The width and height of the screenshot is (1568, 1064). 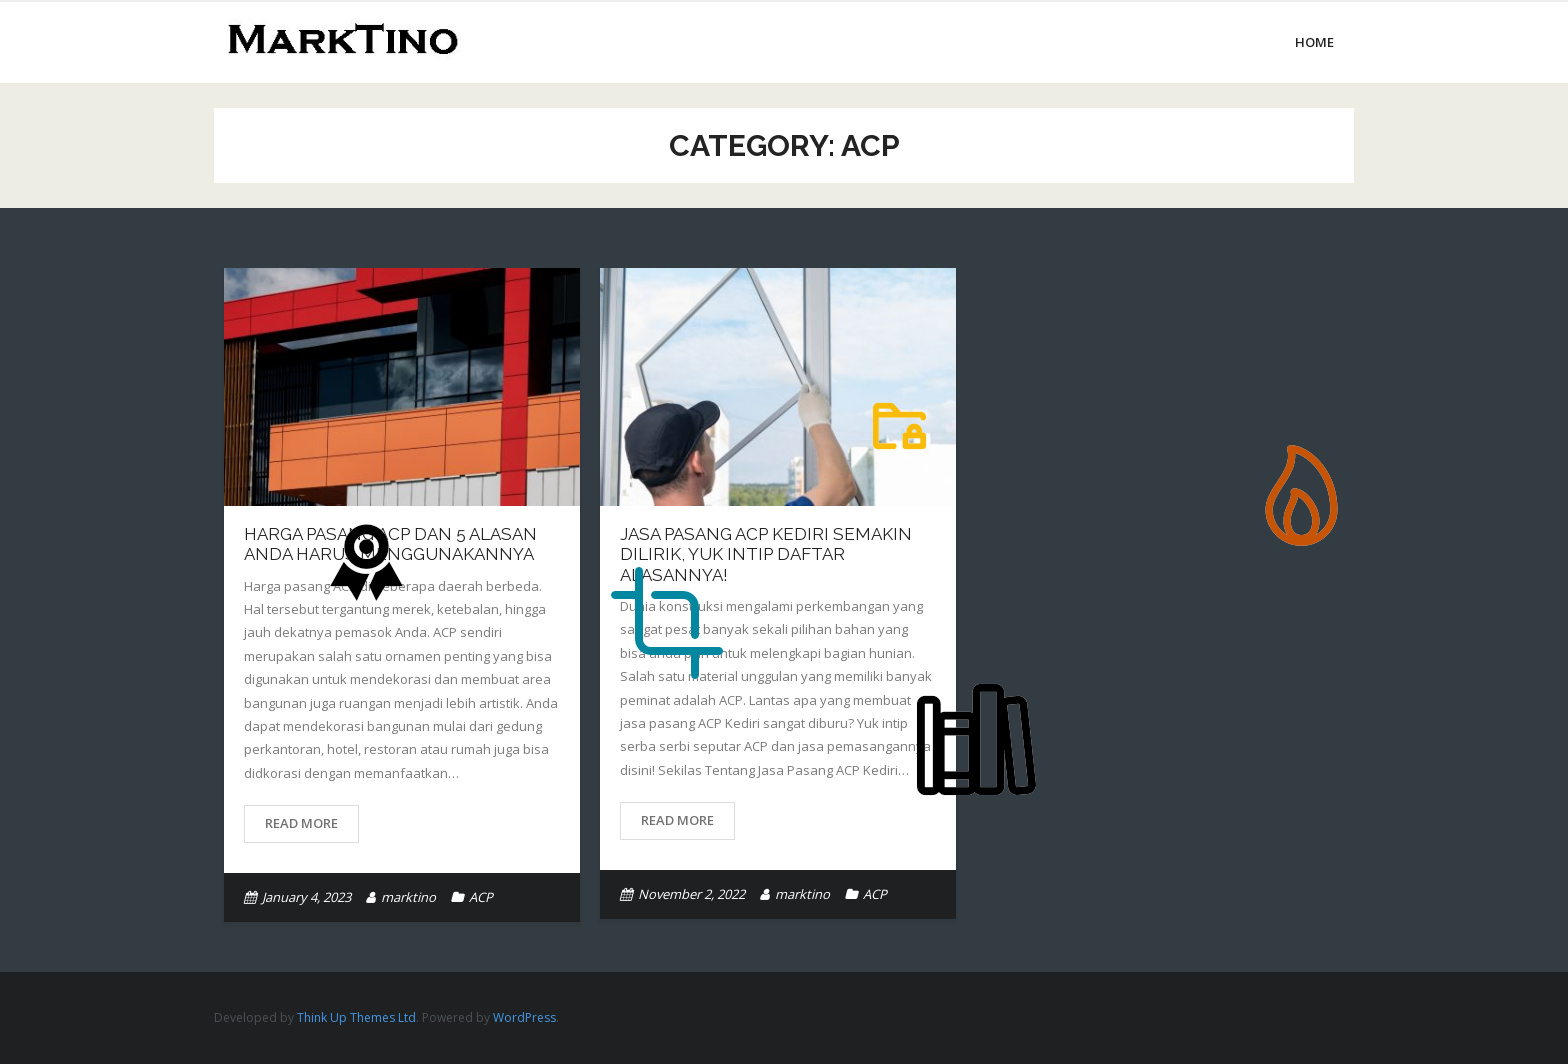 I want to click on view trending or hot content, so click(x=1301, y=495).